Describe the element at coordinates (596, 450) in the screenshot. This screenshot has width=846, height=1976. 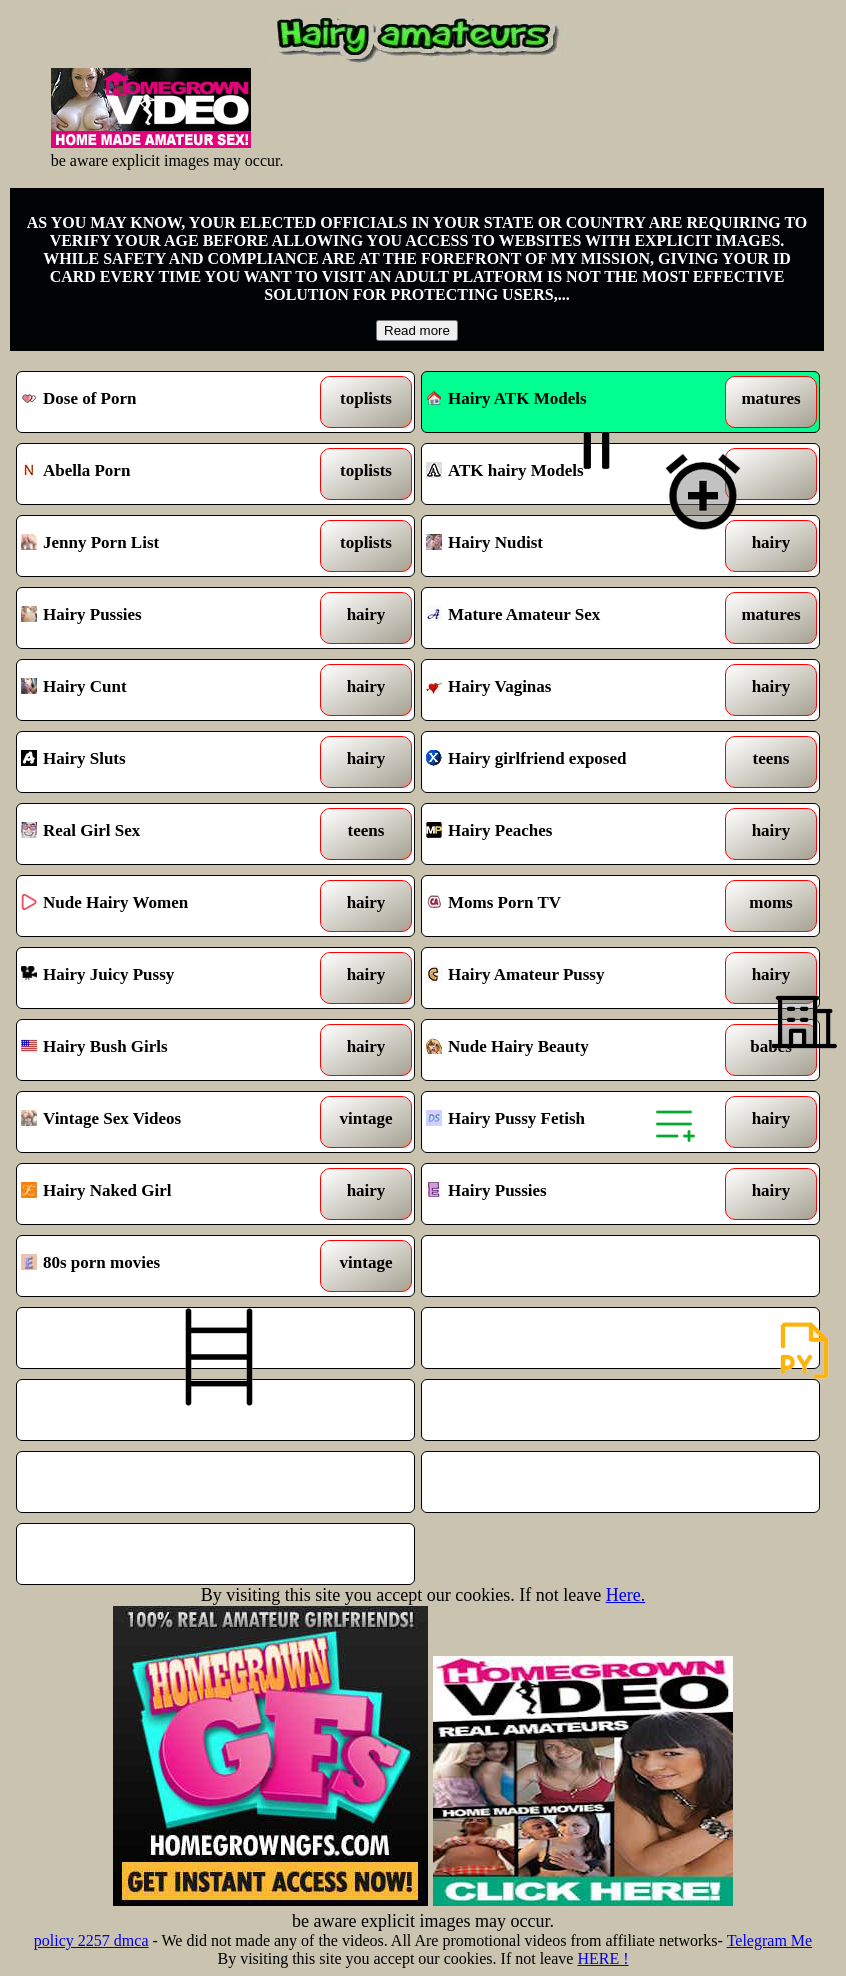
I see `pause media playback` at that location.